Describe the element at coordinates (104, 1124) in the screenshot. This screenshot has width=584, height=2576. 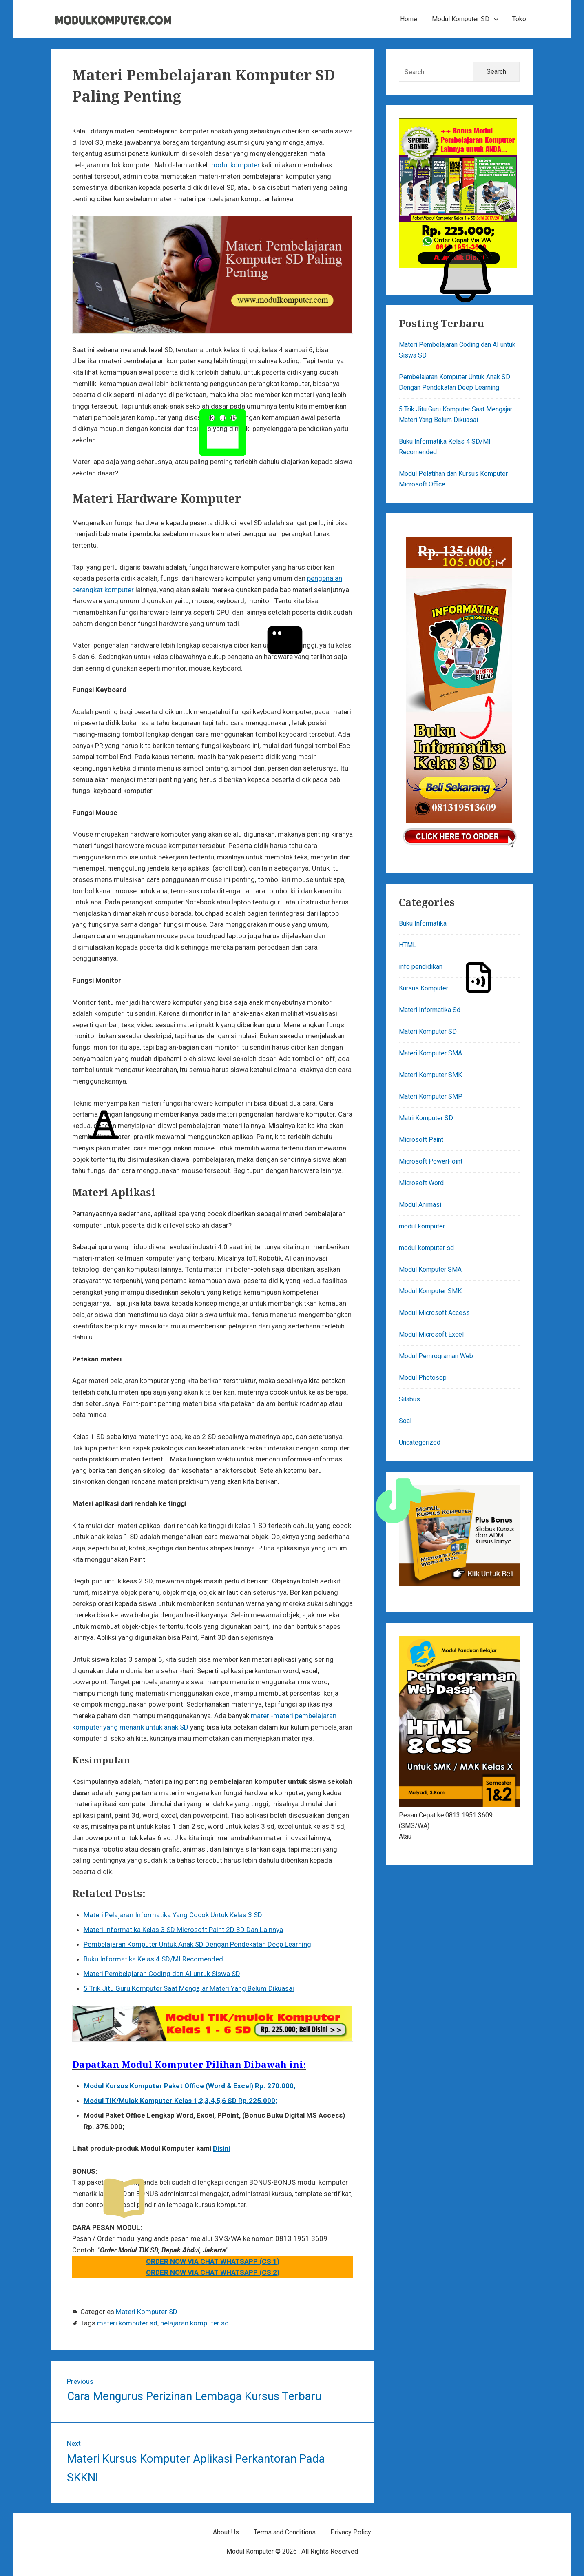
I see `indicates an area under construction or maintenance` at that location.